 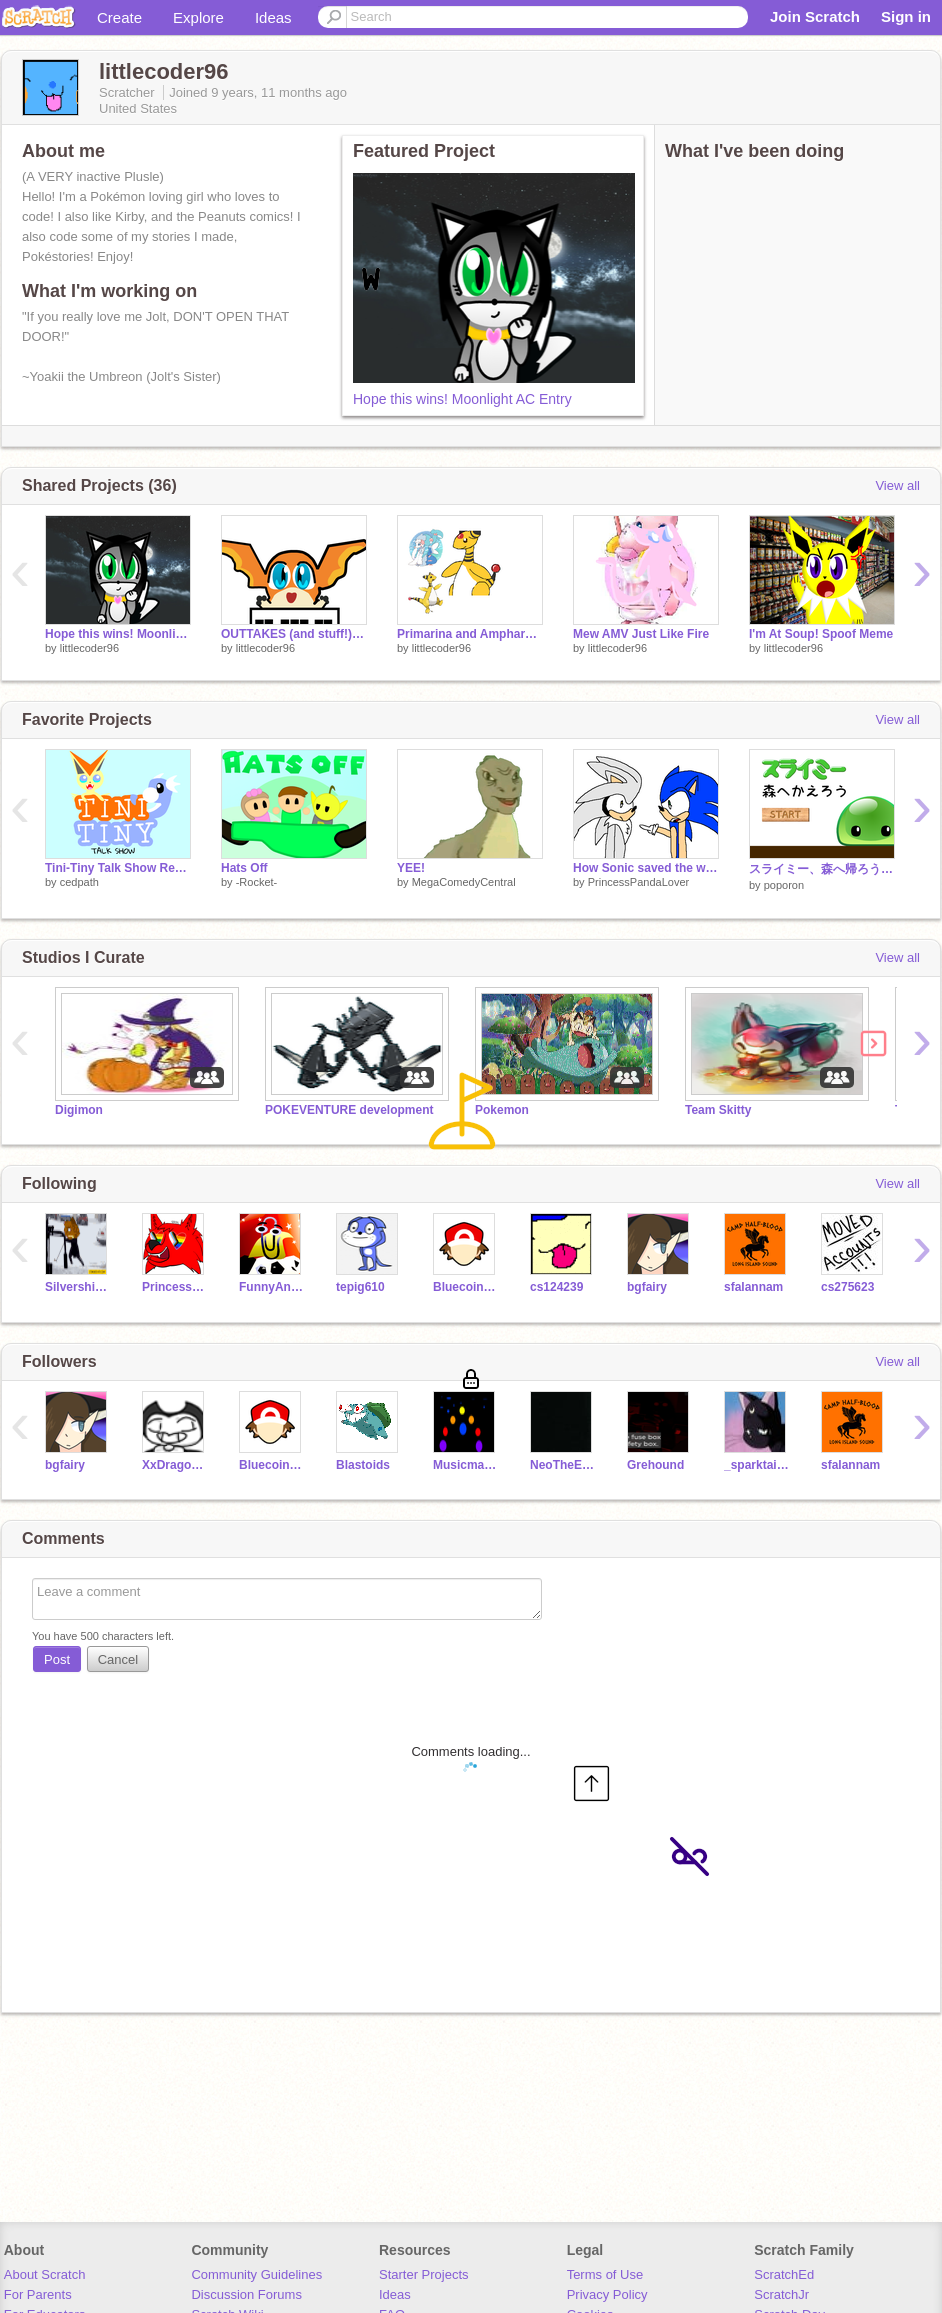 What do you see at coordinates (471, 1379) in the screenshot?
I see `enter password to unlock` at bounding box center [471, 1379].